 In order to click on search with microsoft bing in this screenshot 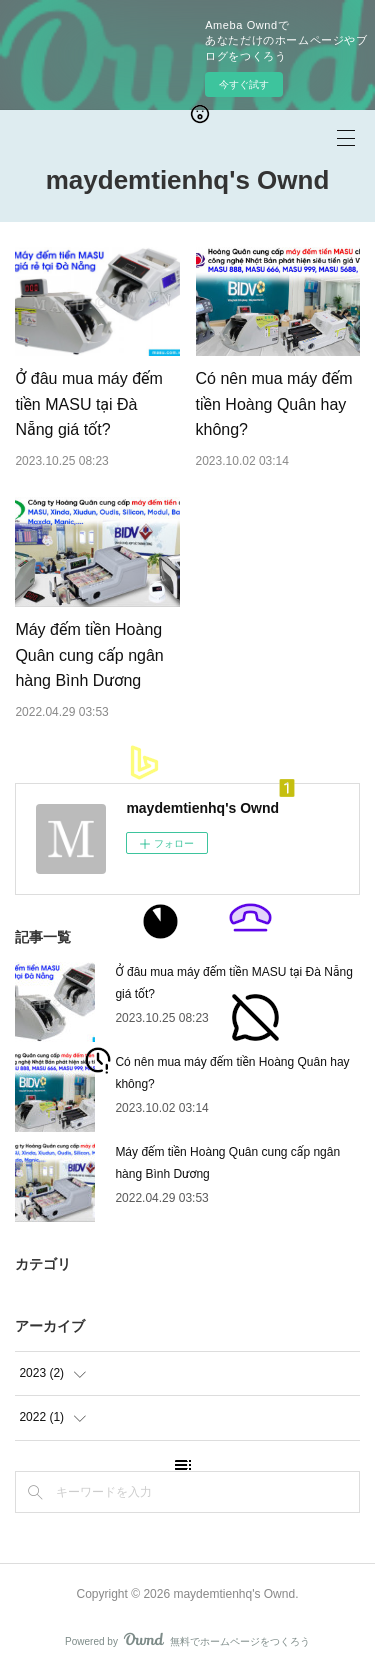, I will do `click(144, 762)`.